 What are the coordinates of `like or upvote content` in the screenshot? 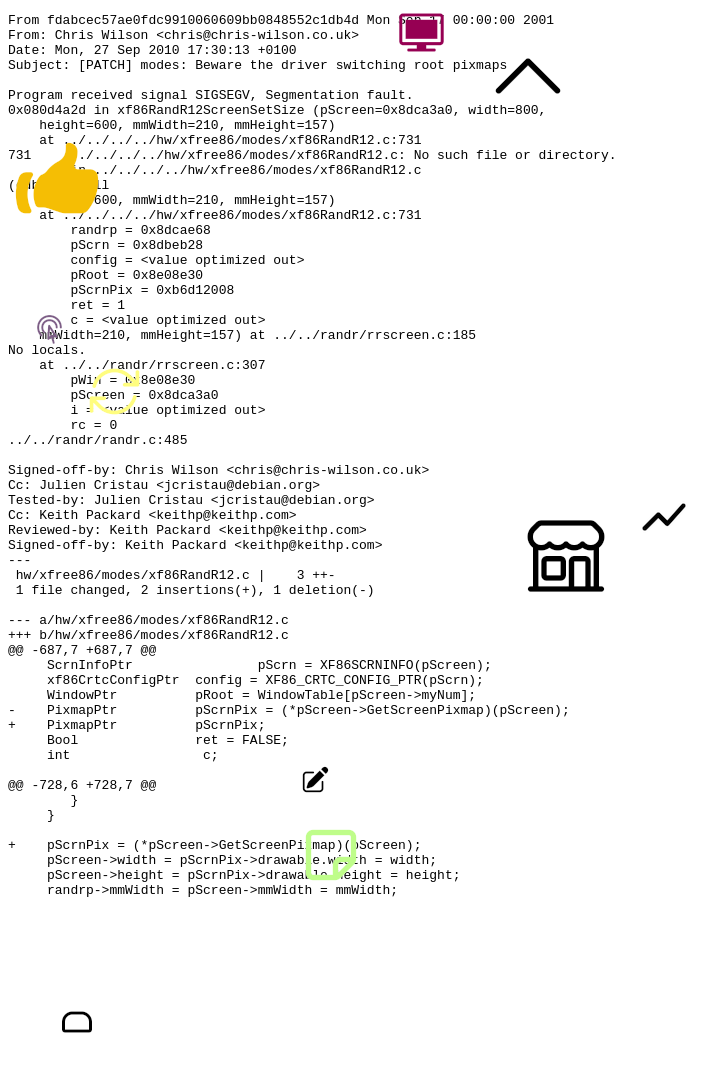 It's located at (57, 182).